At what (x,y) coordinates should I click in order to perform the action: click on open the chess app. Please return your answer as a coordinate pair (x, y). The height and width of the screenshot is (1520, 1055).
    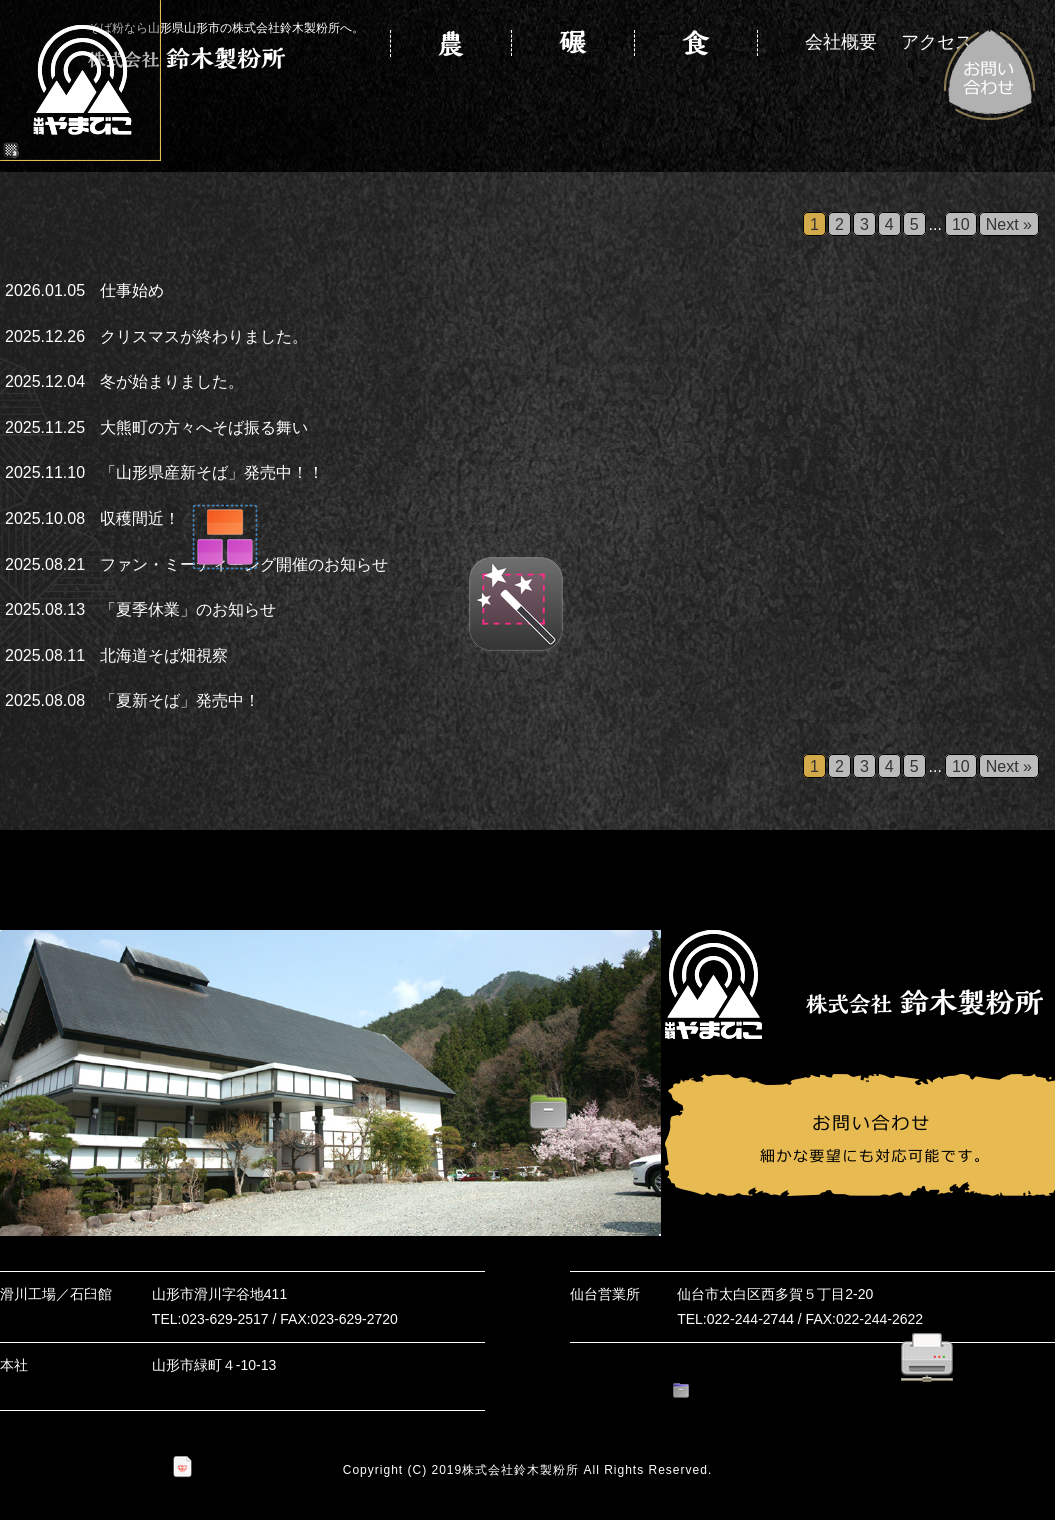
    Looking at the image, I should click on (11, 150).